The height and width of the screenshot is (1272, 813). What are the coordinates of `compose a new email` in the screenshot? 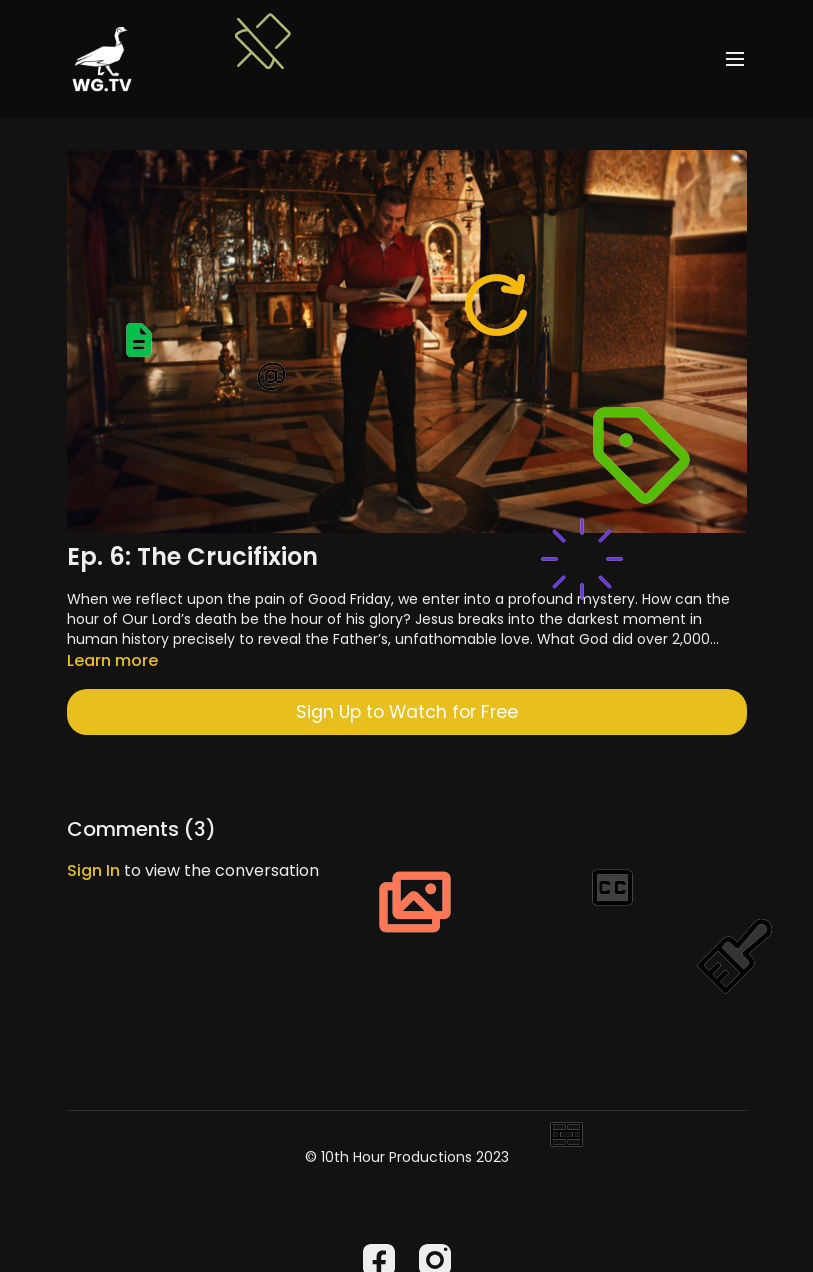 It's located at (271, 376).